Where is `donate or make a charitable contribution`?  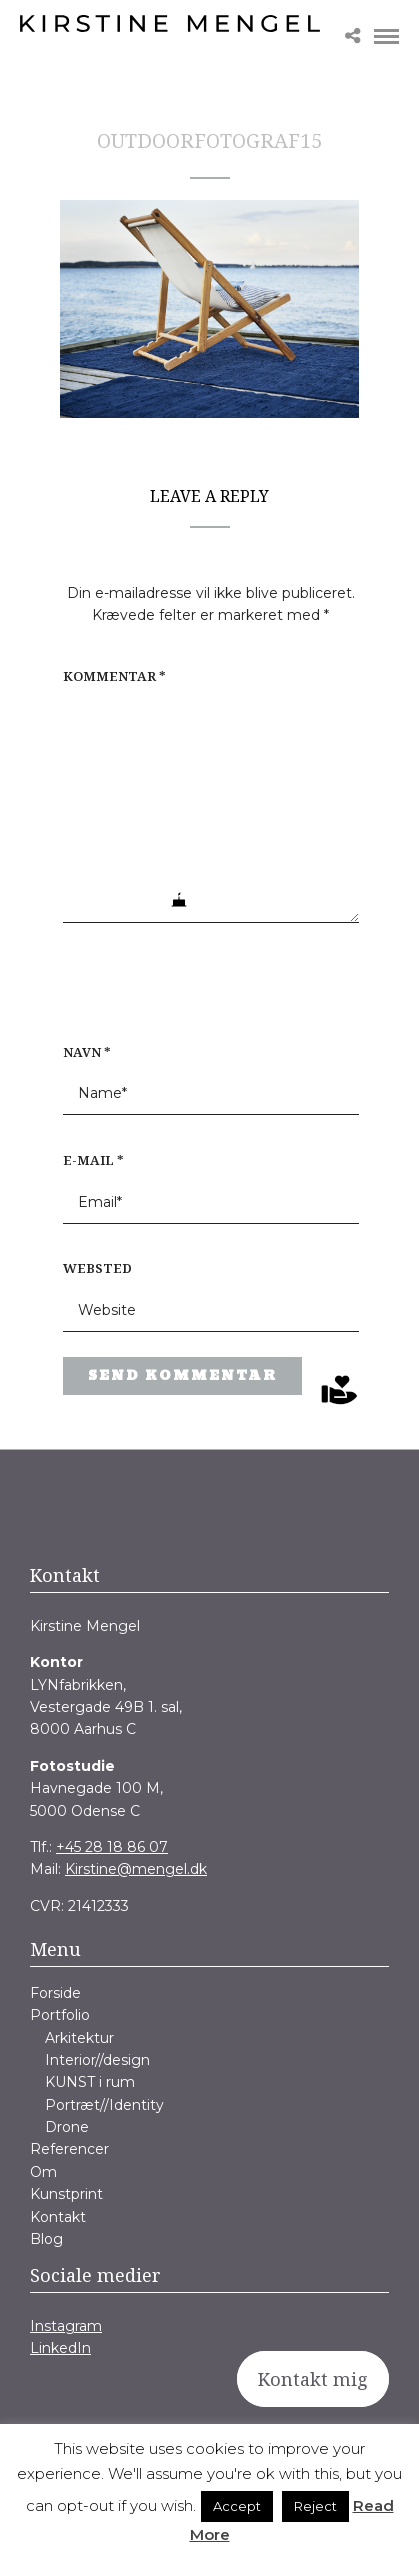
donate or make a charitable contribution is located at coordinates (339, 1390).